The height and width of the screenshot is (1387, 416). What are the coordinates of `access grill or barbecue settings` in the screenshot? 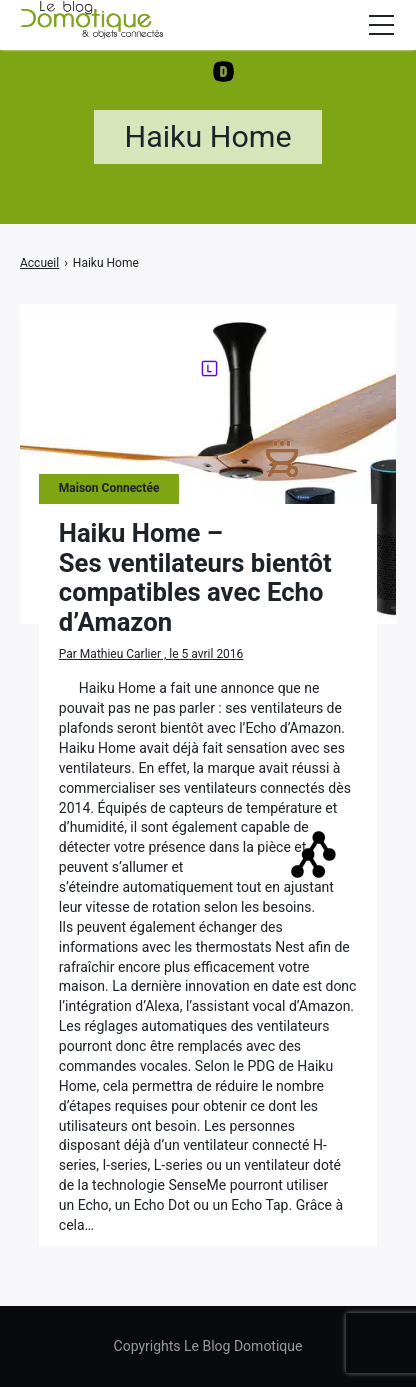 It's located at (282, 459).